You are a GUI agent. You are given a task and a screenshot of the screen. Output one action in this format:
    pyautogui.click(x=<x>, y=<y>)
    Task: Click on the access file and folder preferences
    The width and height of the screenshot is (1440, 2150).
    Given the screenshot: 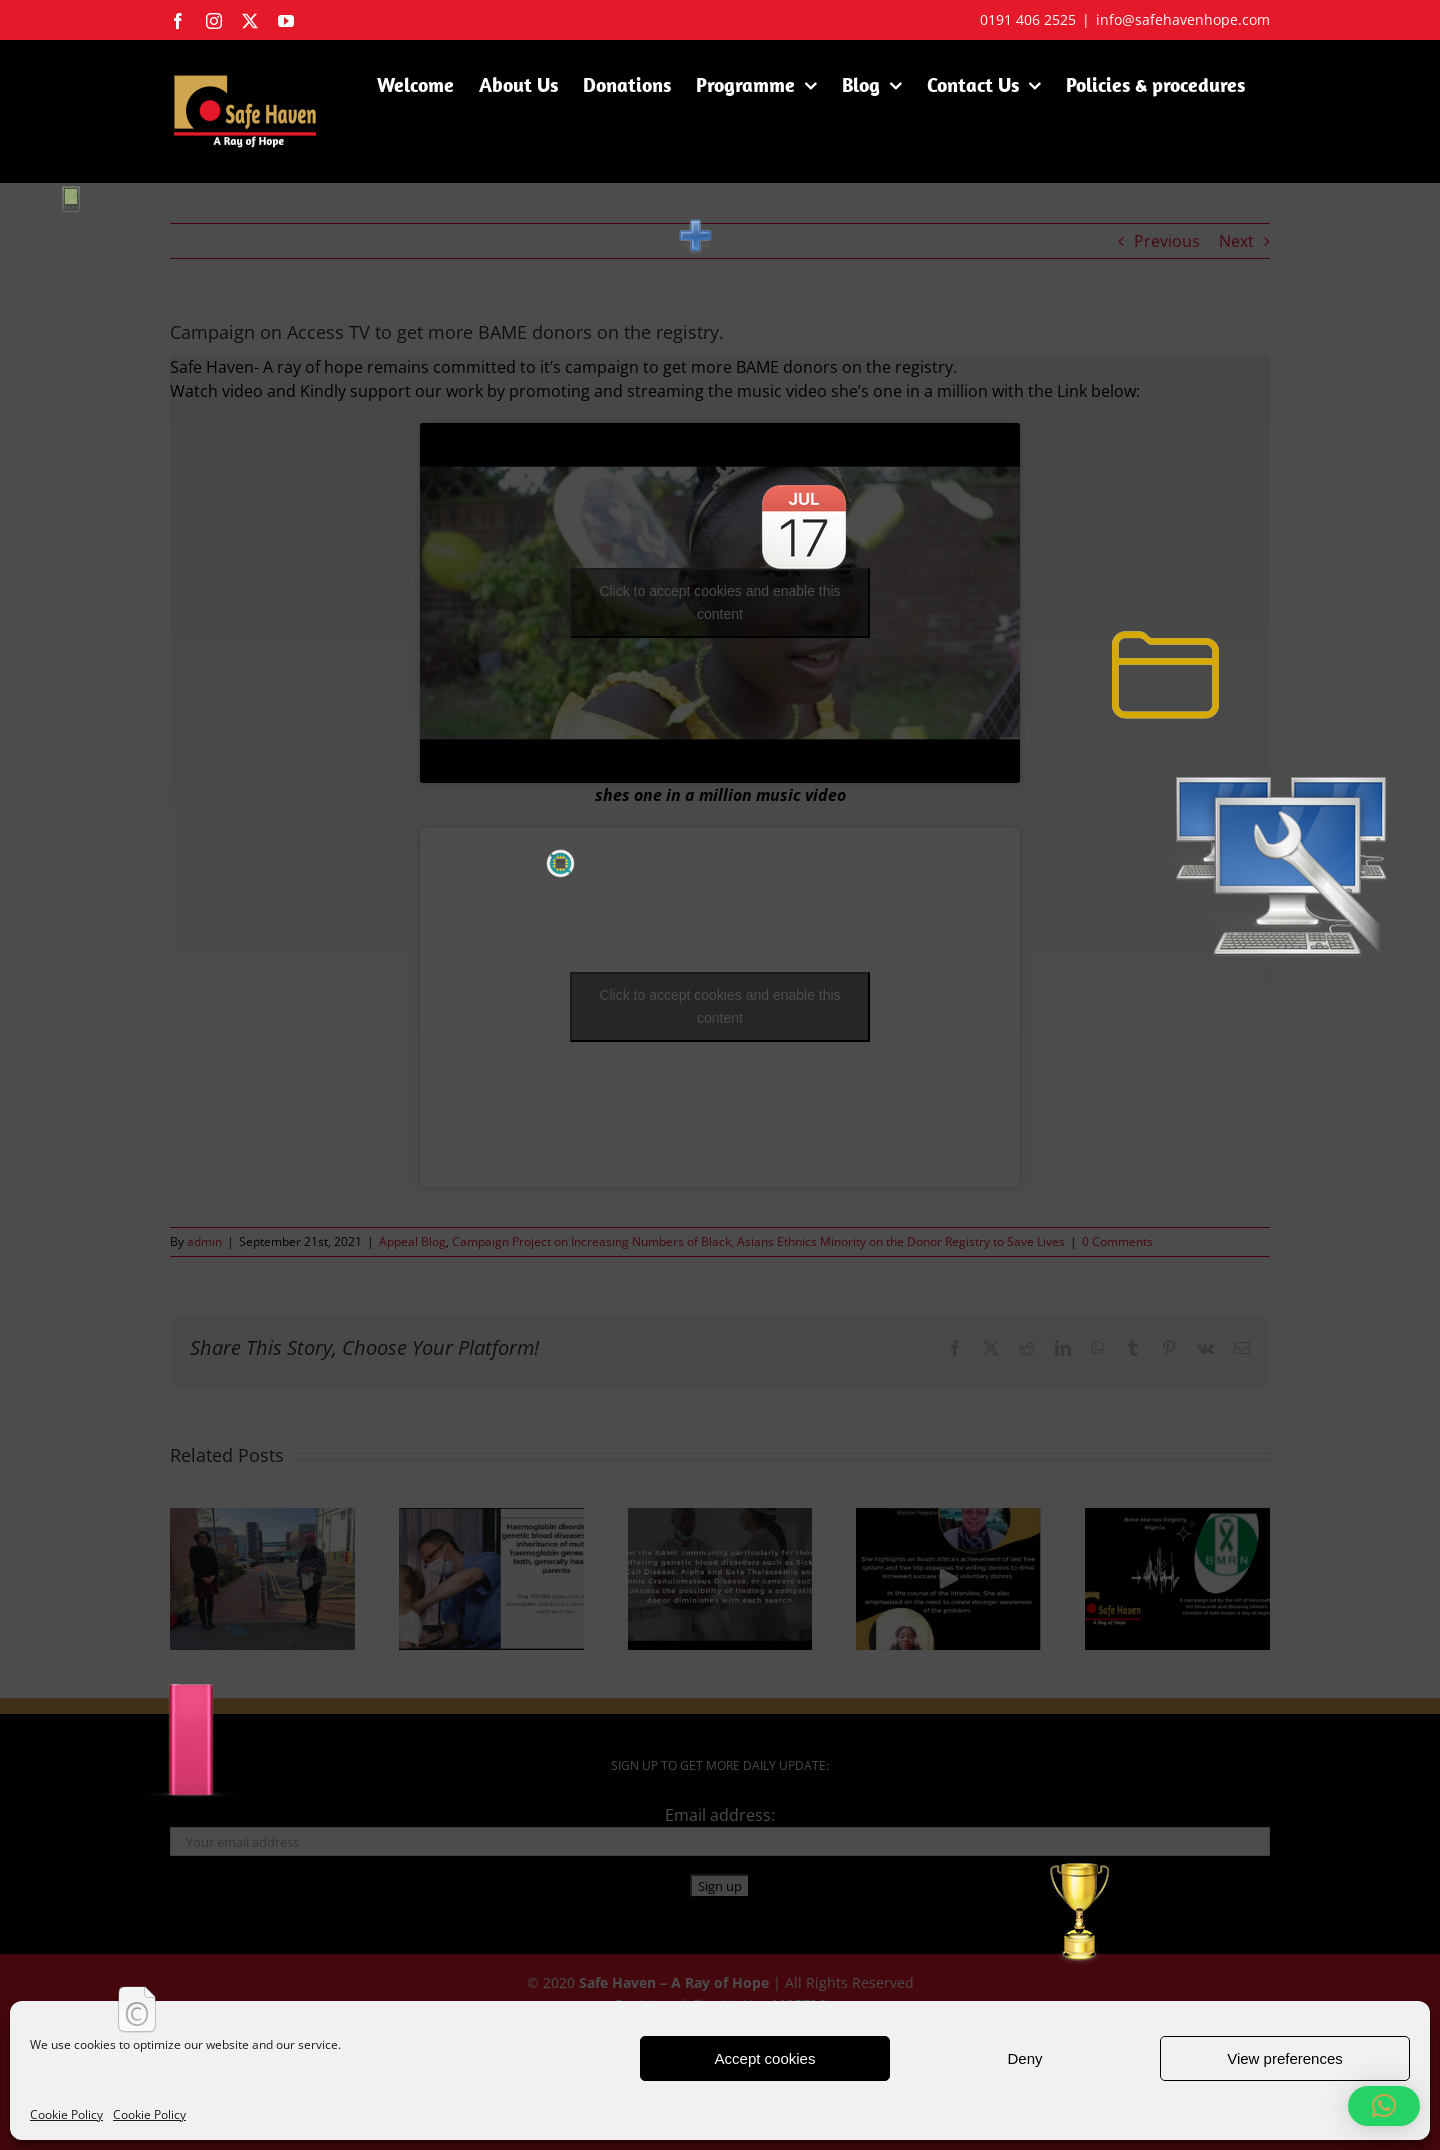 What is the action you would take?
    pyautogui.click(x=1165, y=671)
    